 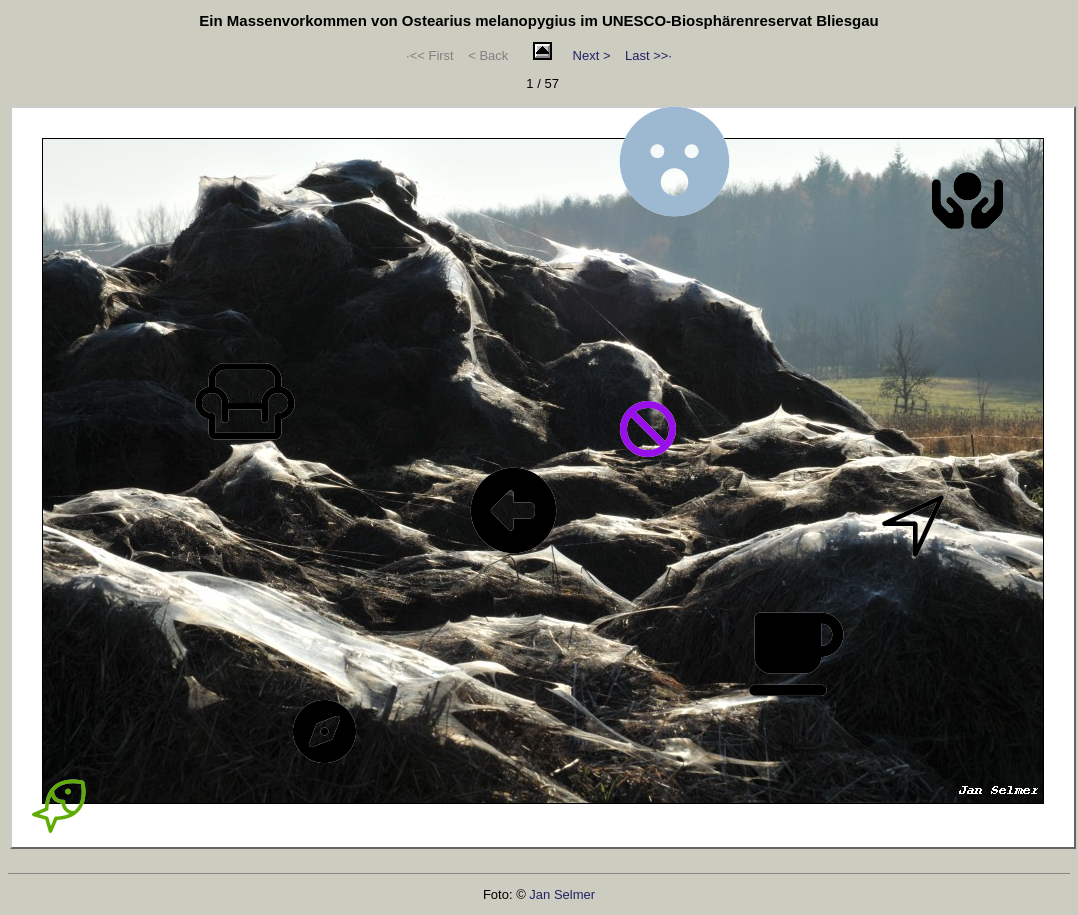 I want to click on get directions to a location, so click(x=913, y=526).